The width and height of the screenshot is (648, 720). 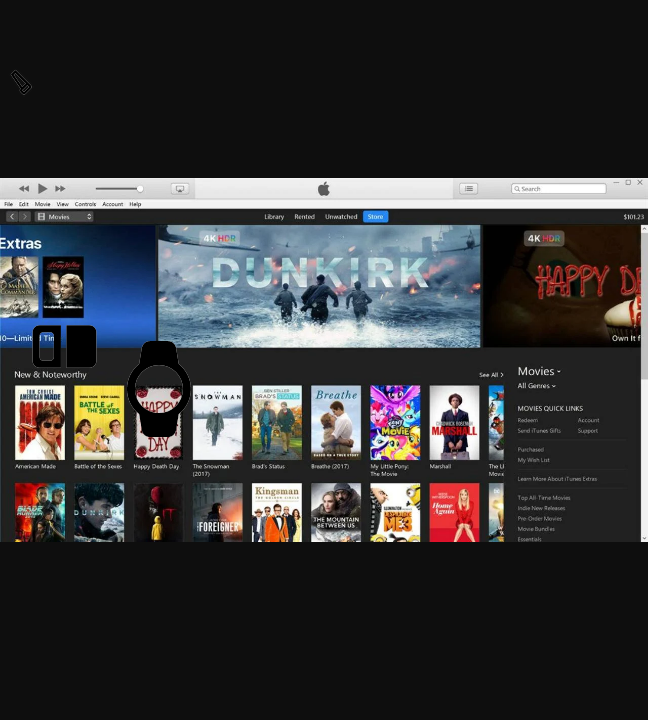 What do you see at coordinates (159, 389) in the screenshot?
I see `access smartwatch settings or pairing` at bounding box center [159, 389].